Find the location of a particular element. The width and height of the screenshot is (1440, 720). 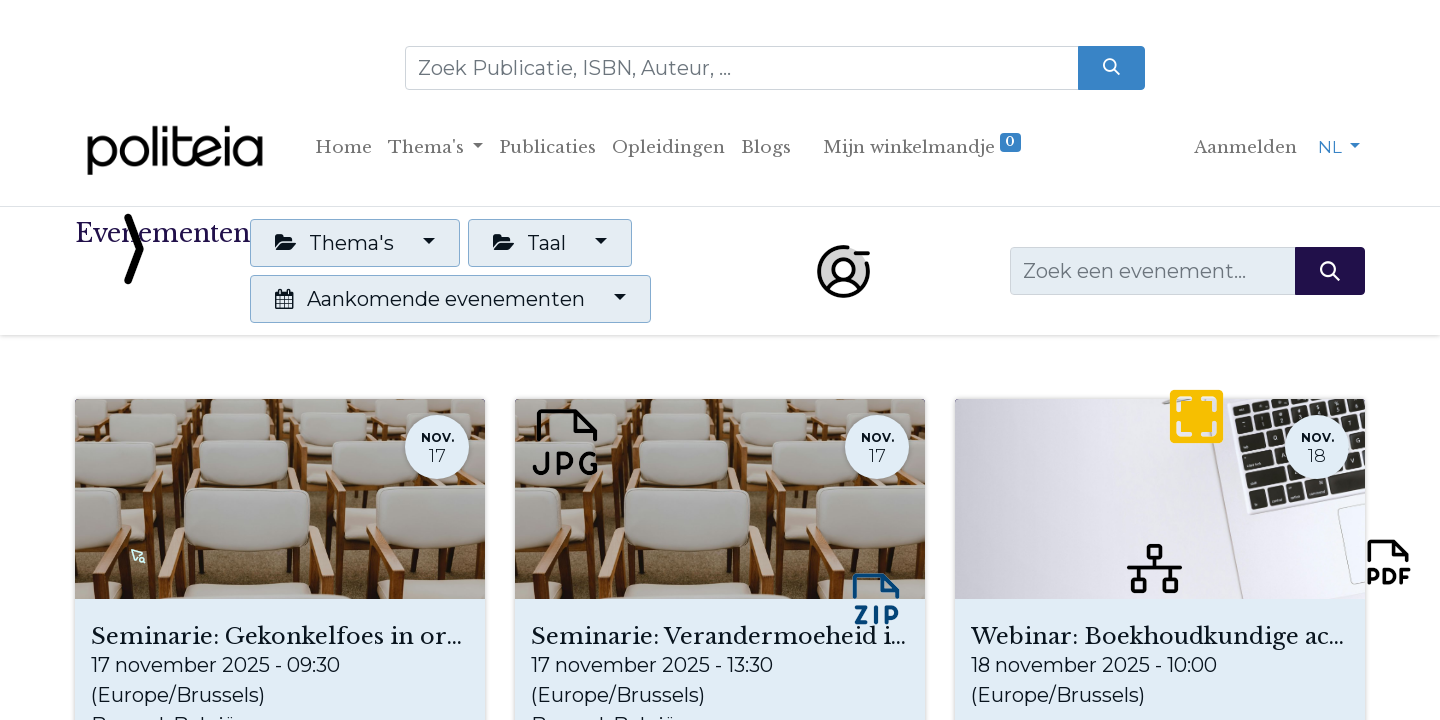

view network connections is located at coordinates (1154, 569).